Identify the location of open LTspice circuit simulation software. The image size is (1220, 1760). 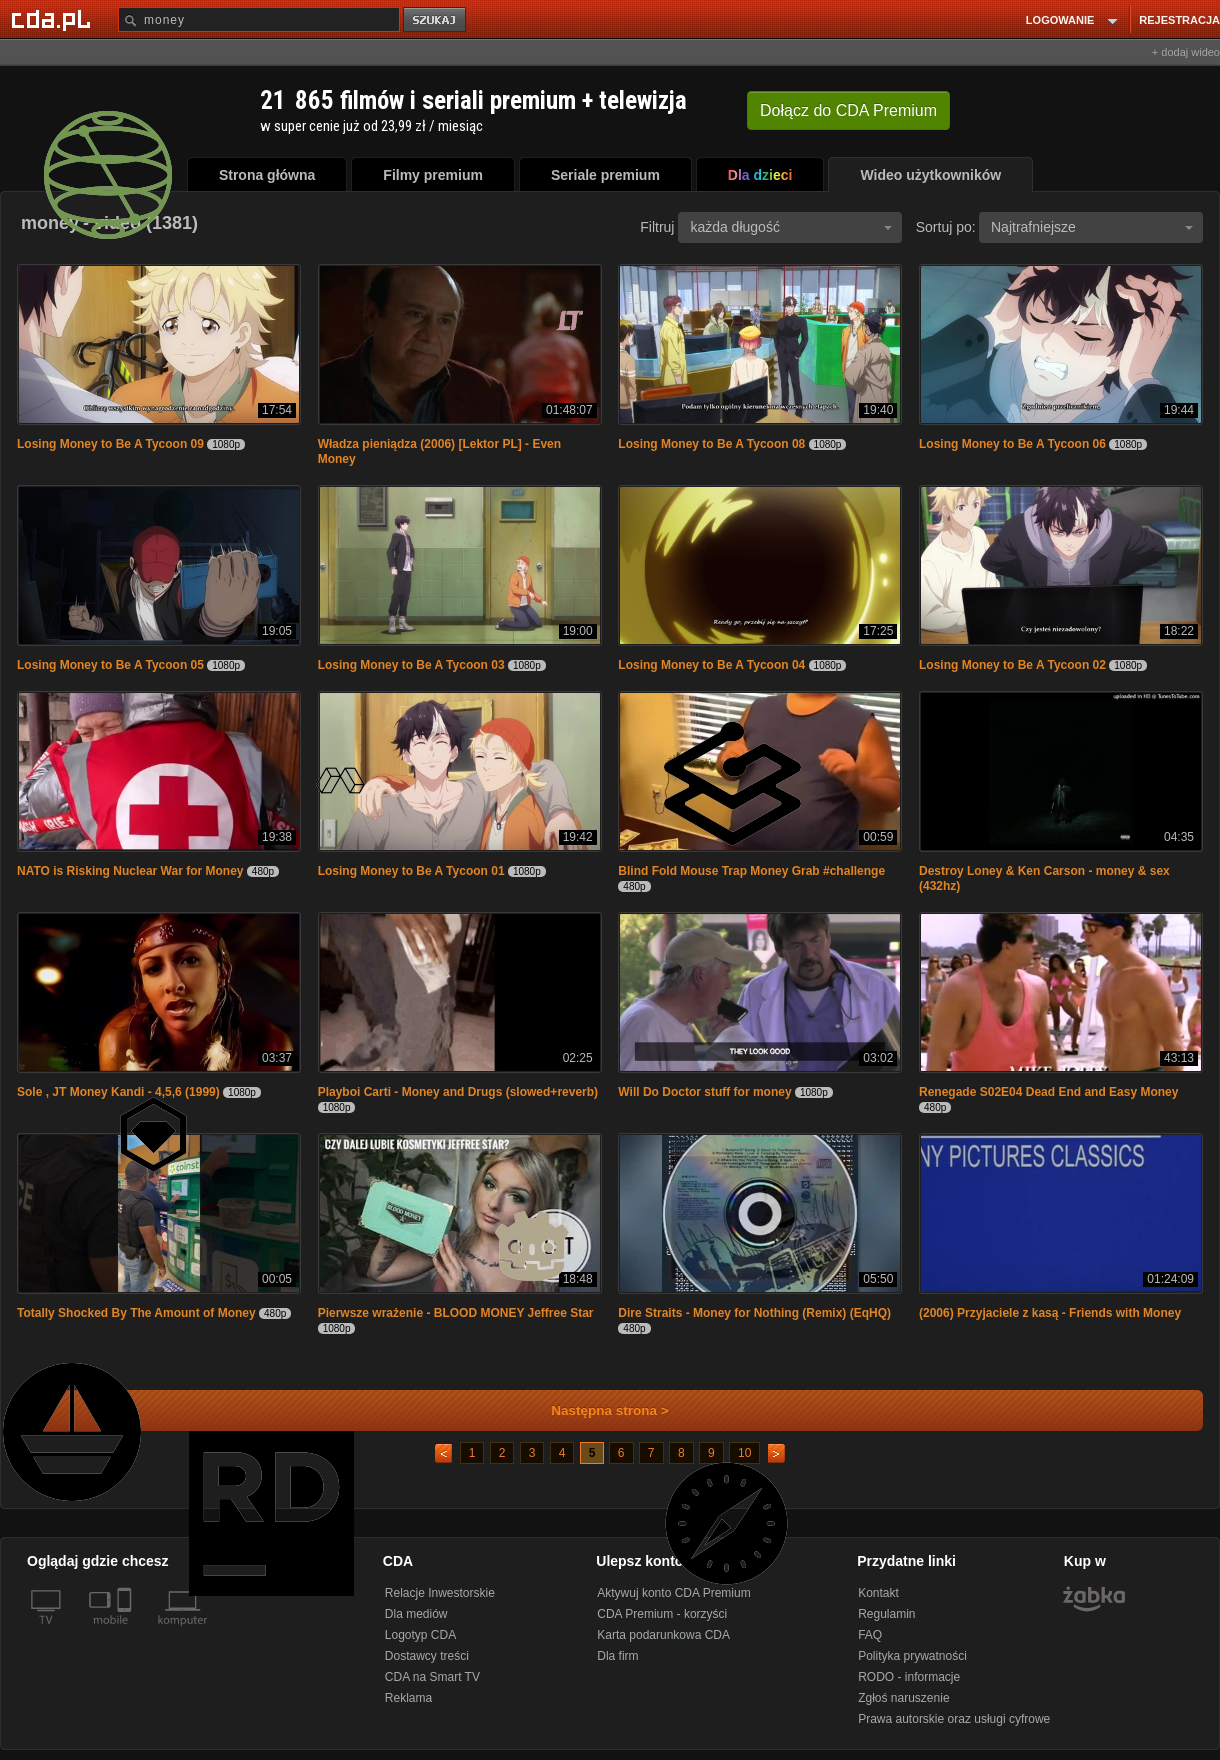
(569, 320).